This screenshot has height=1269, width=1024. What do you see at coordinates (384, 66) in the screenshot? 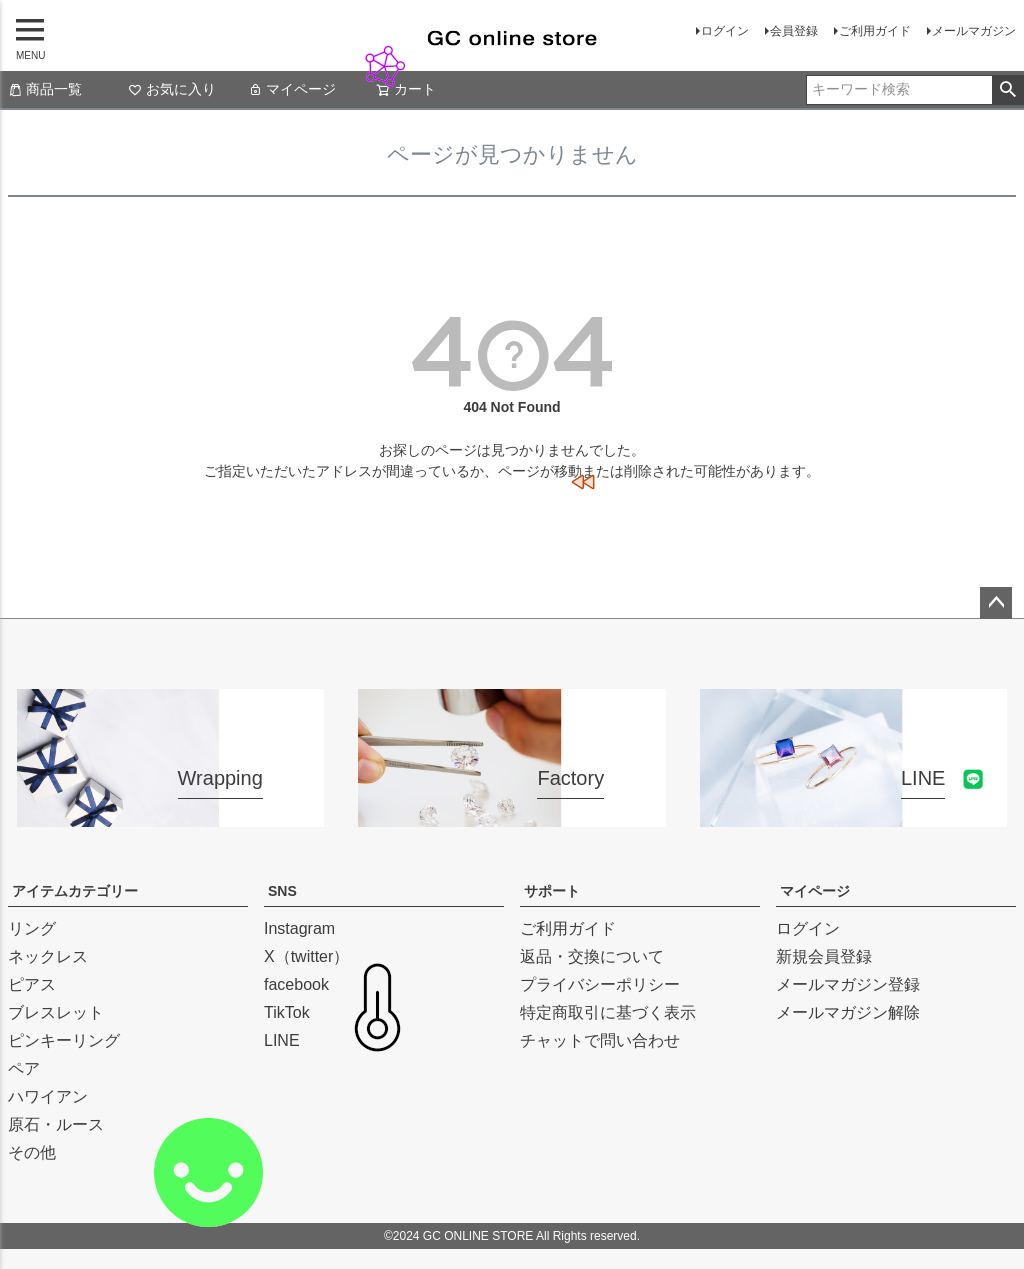
I see `access fediverse or federated social networks` at bounding box center [384, 66].